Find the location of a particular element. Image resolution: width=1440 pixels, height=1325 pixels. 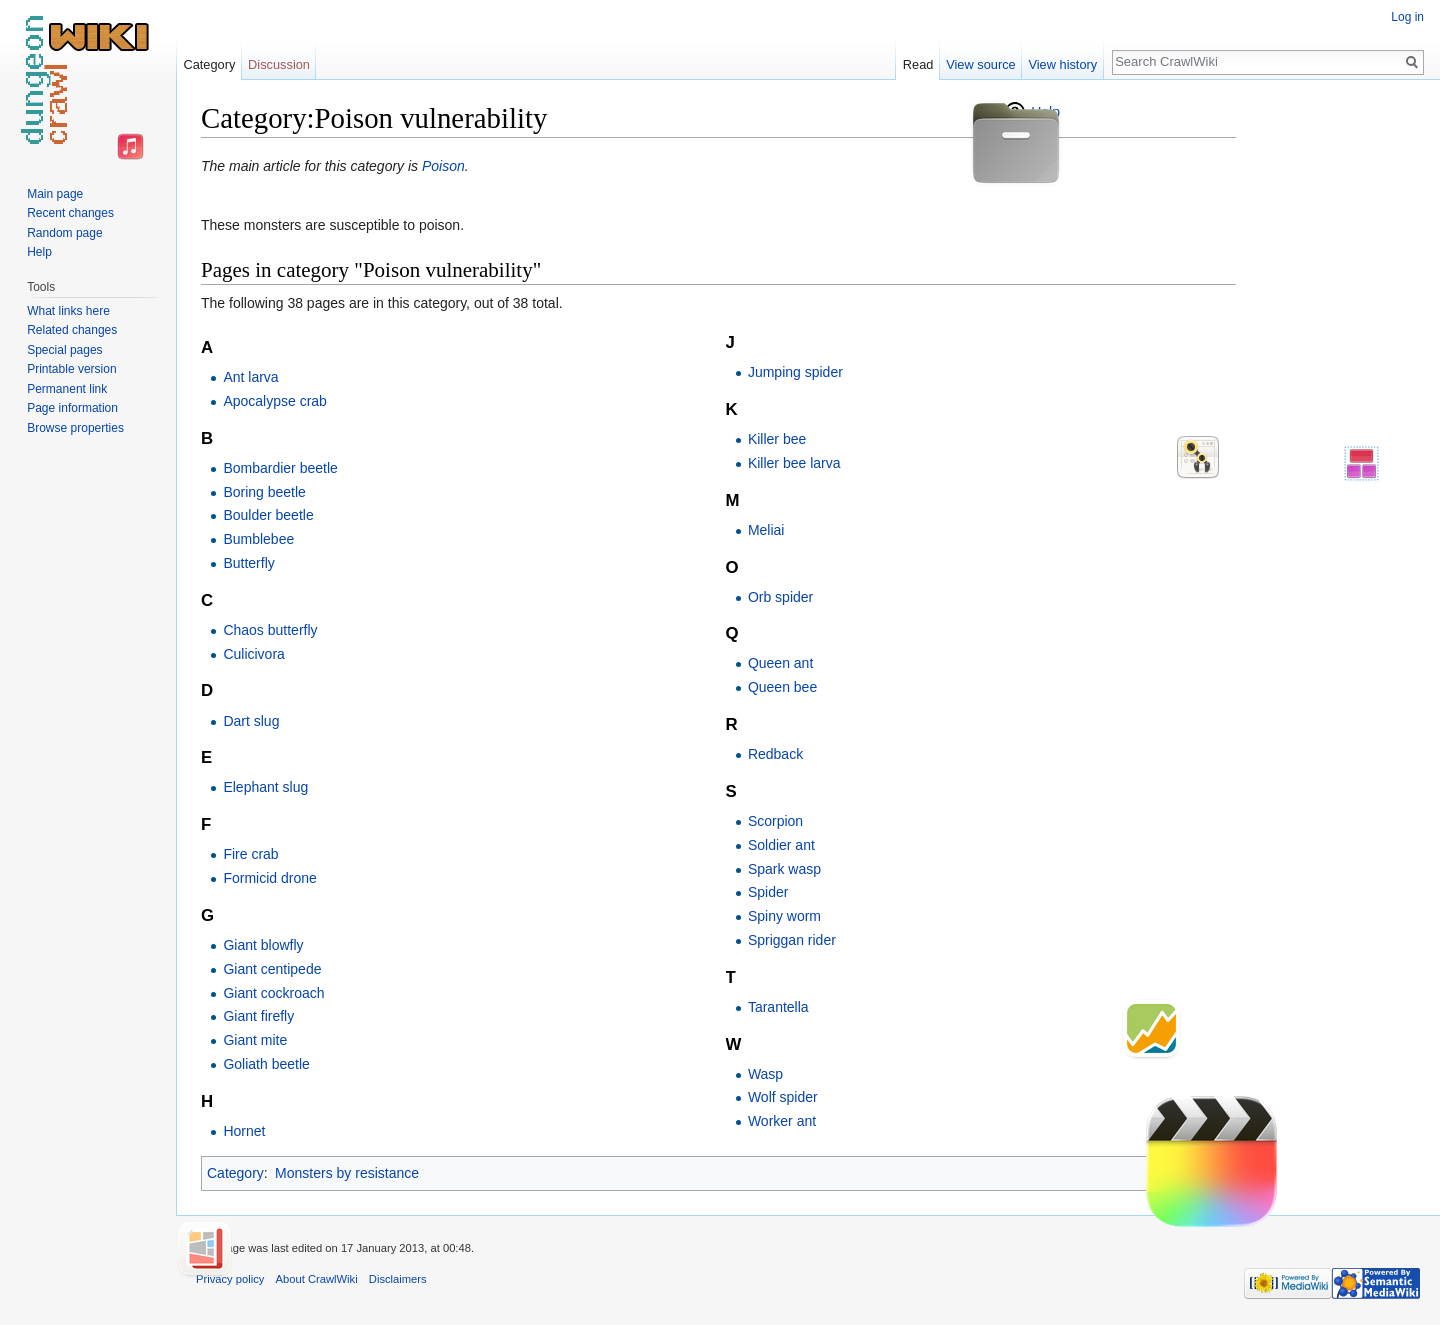

select all items in the current view is located at coordinates (1361, 463).